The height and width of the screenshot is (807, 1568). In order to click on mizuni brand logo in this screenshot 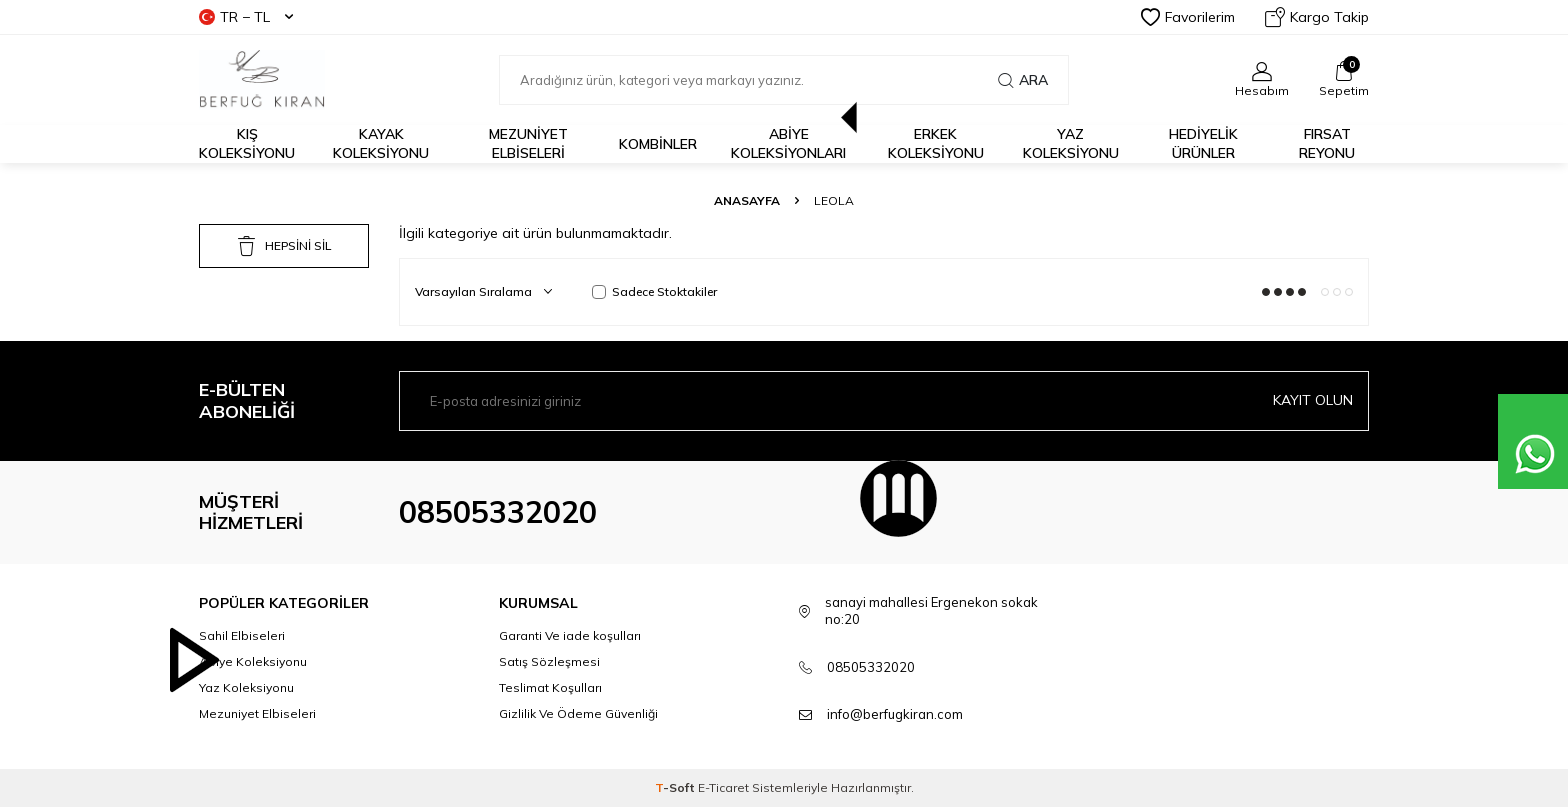, I will do `click(898, 498)`.